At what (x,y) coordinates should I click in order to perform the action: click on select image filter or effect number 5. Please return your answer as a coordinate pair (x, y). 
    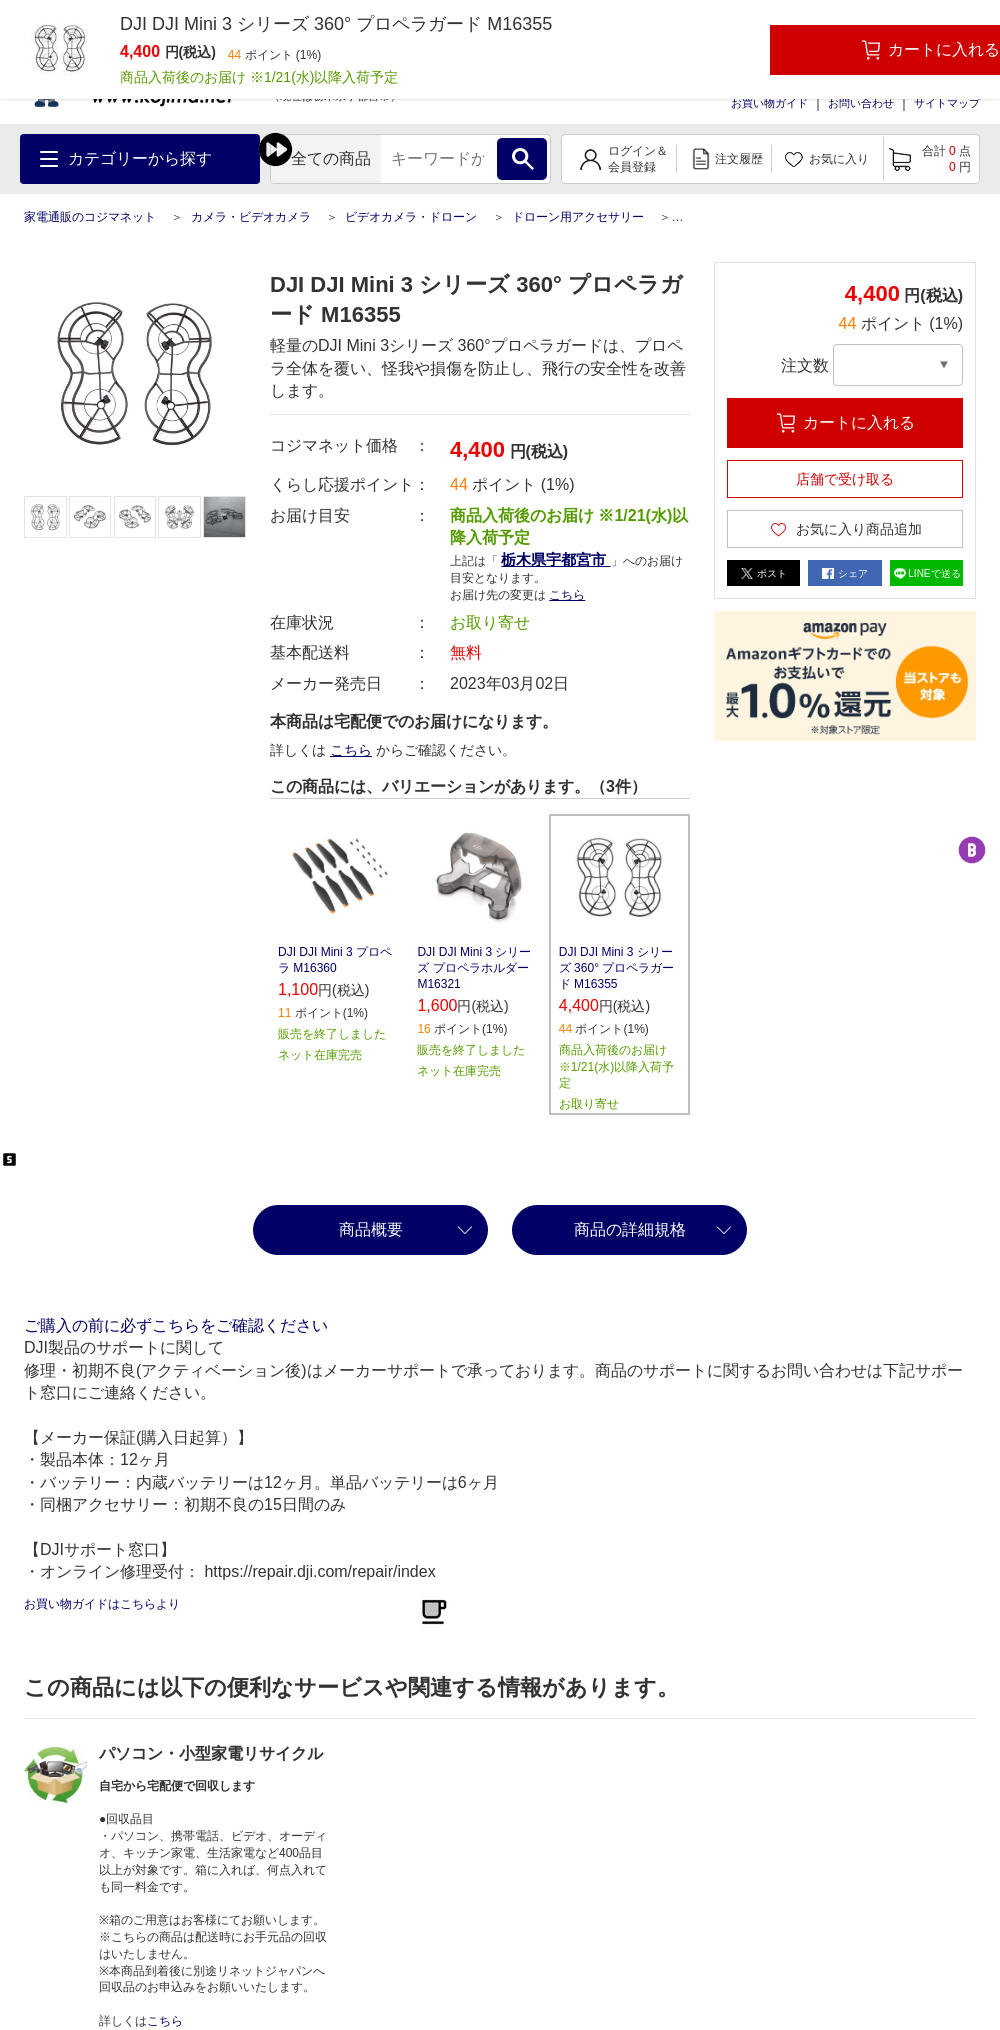
    Looking at the image, I should click on (9, 1159).